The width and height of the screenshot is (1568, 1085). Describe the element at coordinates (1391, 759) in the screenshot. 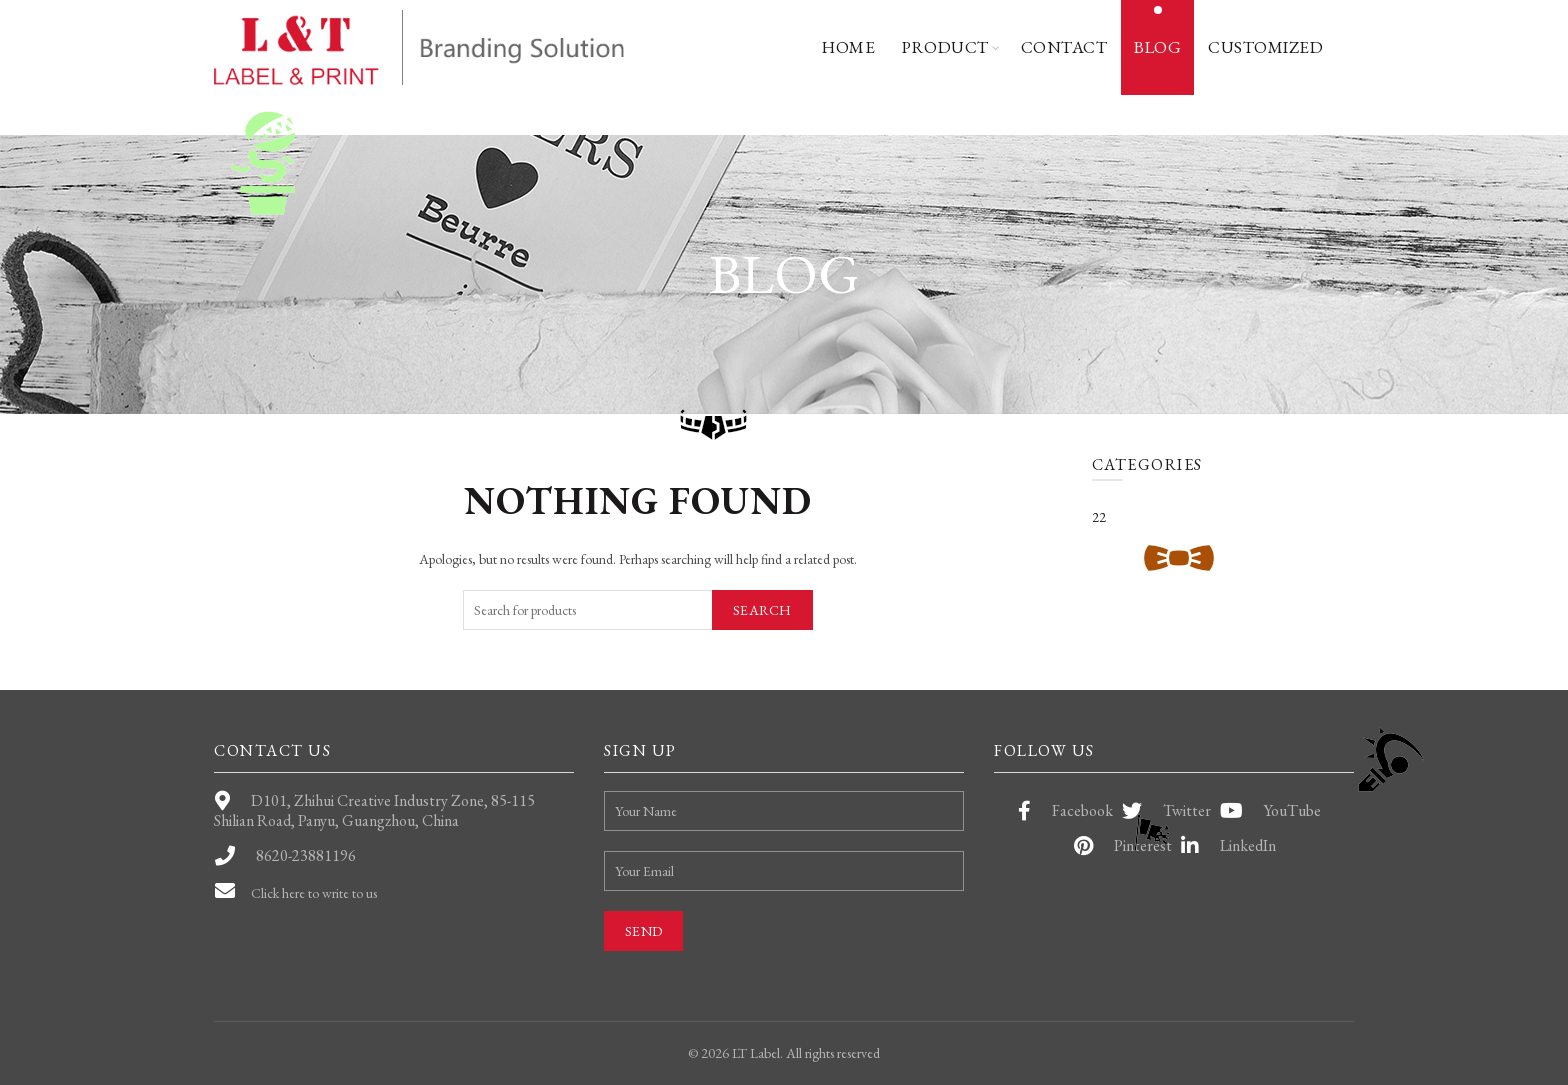

I see `equip a magic staff or wand` at that location.